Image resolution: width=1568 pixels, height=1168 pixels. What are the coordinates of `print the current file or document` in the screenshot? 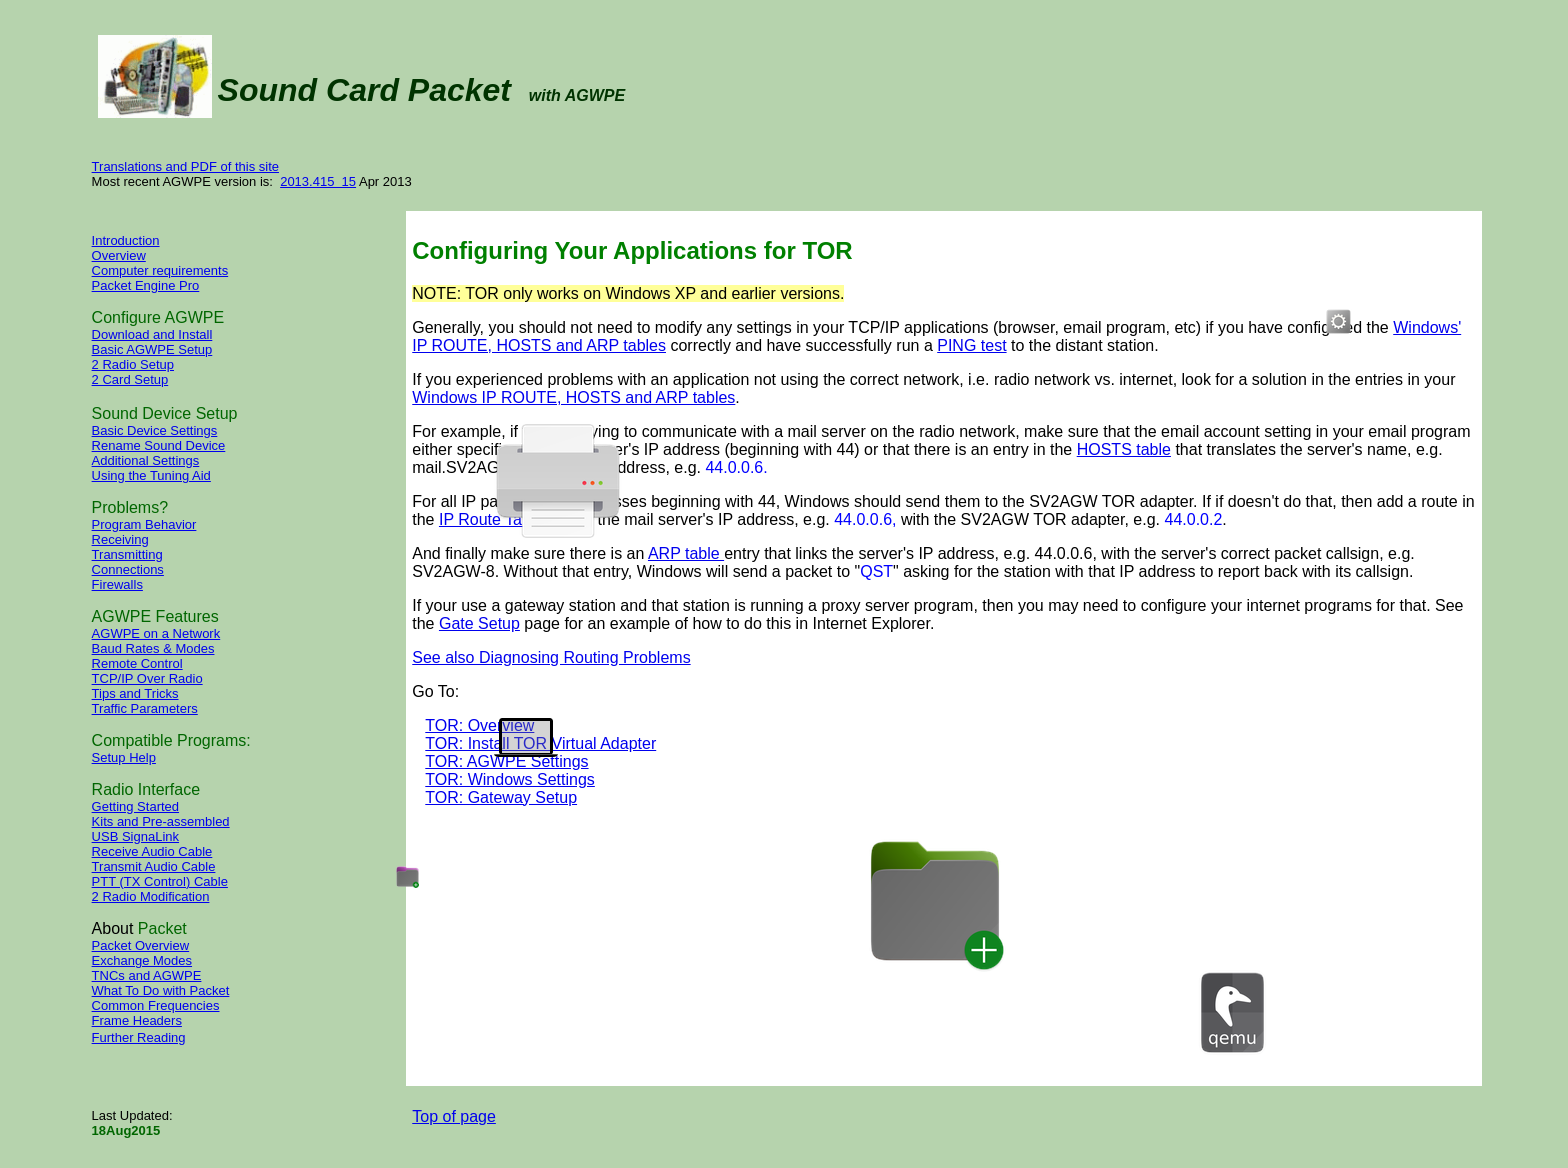 It's located at (558, 481).